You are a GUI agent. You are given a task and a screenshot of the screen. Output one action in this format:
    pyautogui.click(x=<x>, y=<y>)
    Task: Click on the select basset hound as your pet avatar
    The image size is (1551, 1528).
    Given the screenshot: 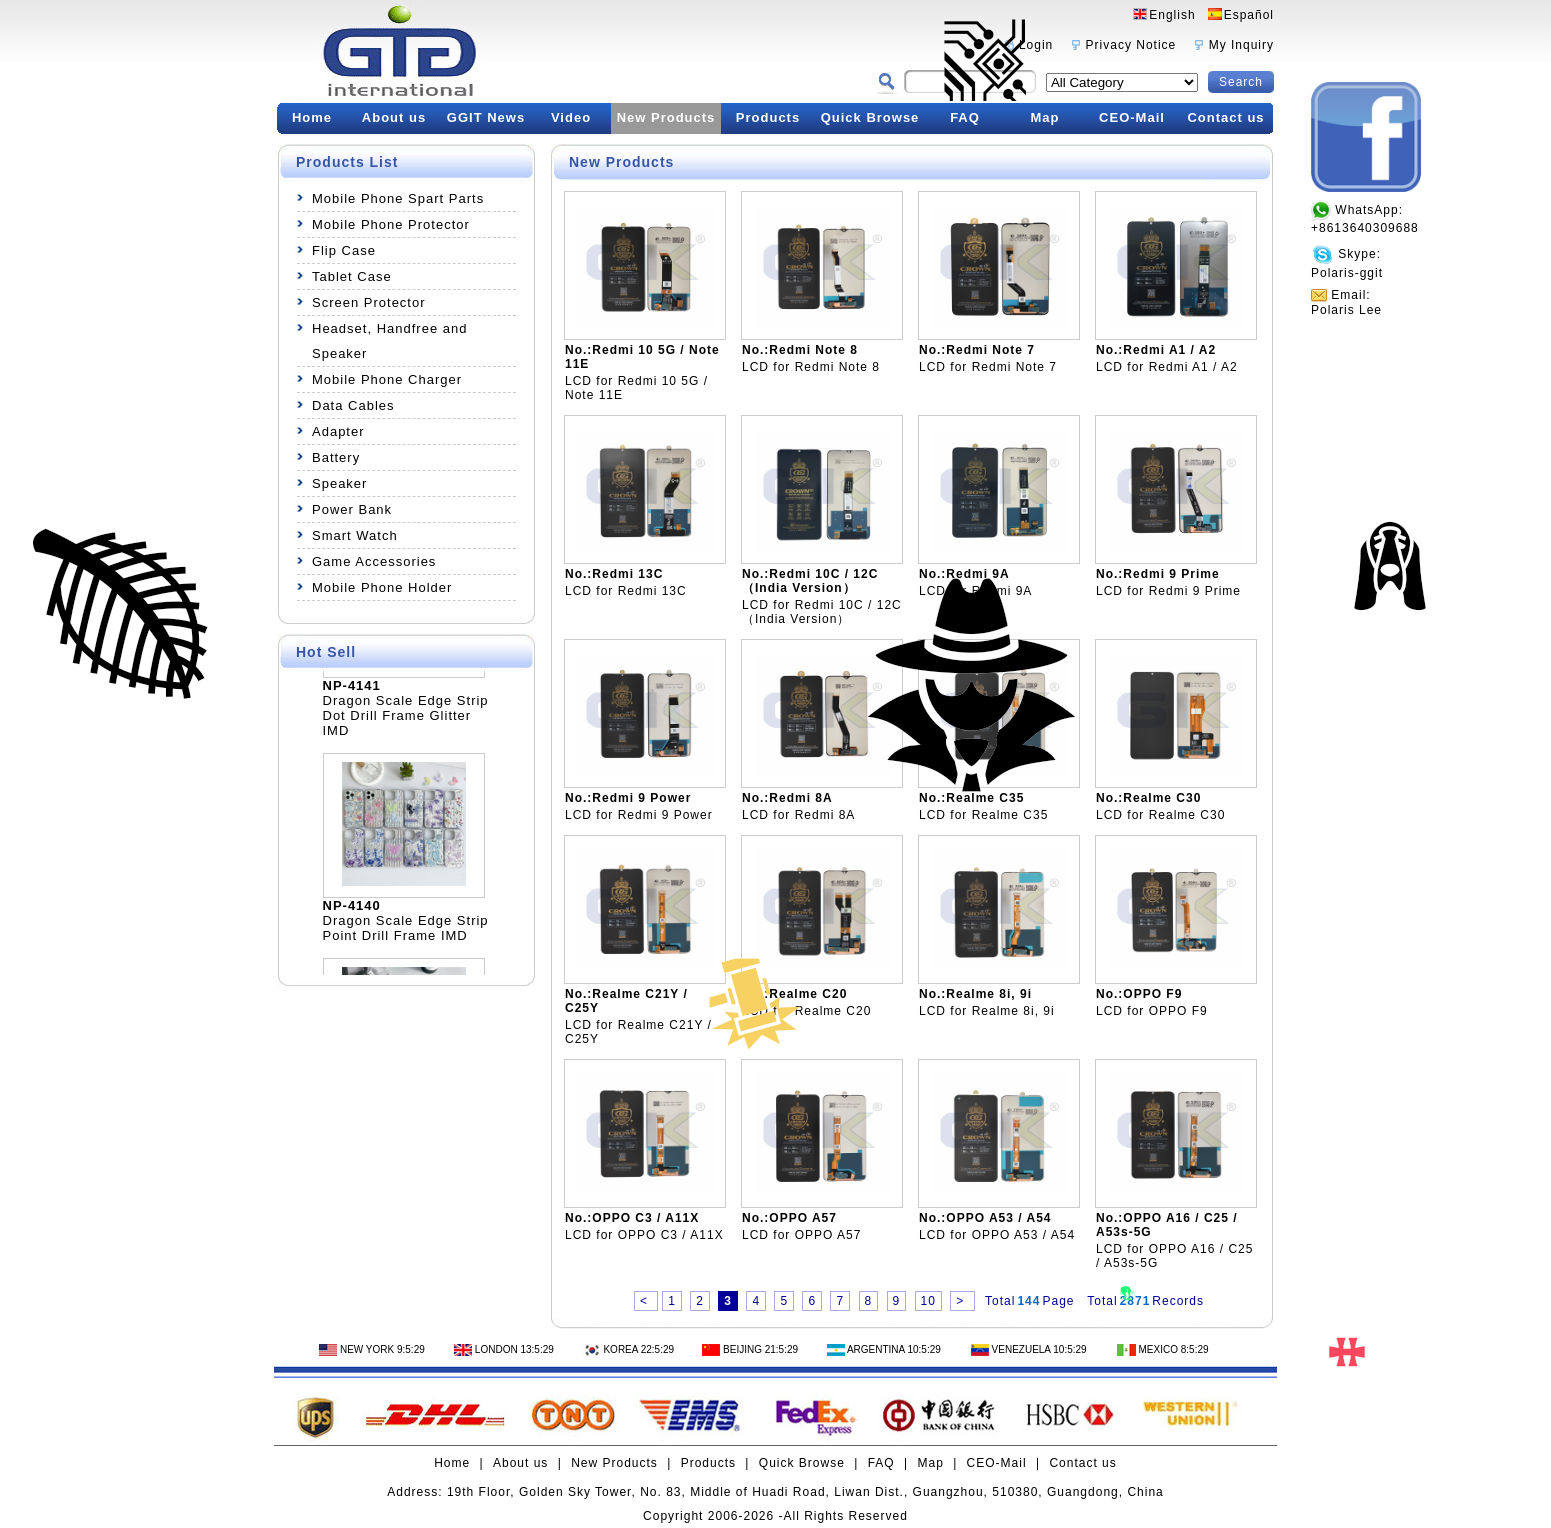 What is the action you would take?
    pyautogui.click(x=1390, y=566)
    